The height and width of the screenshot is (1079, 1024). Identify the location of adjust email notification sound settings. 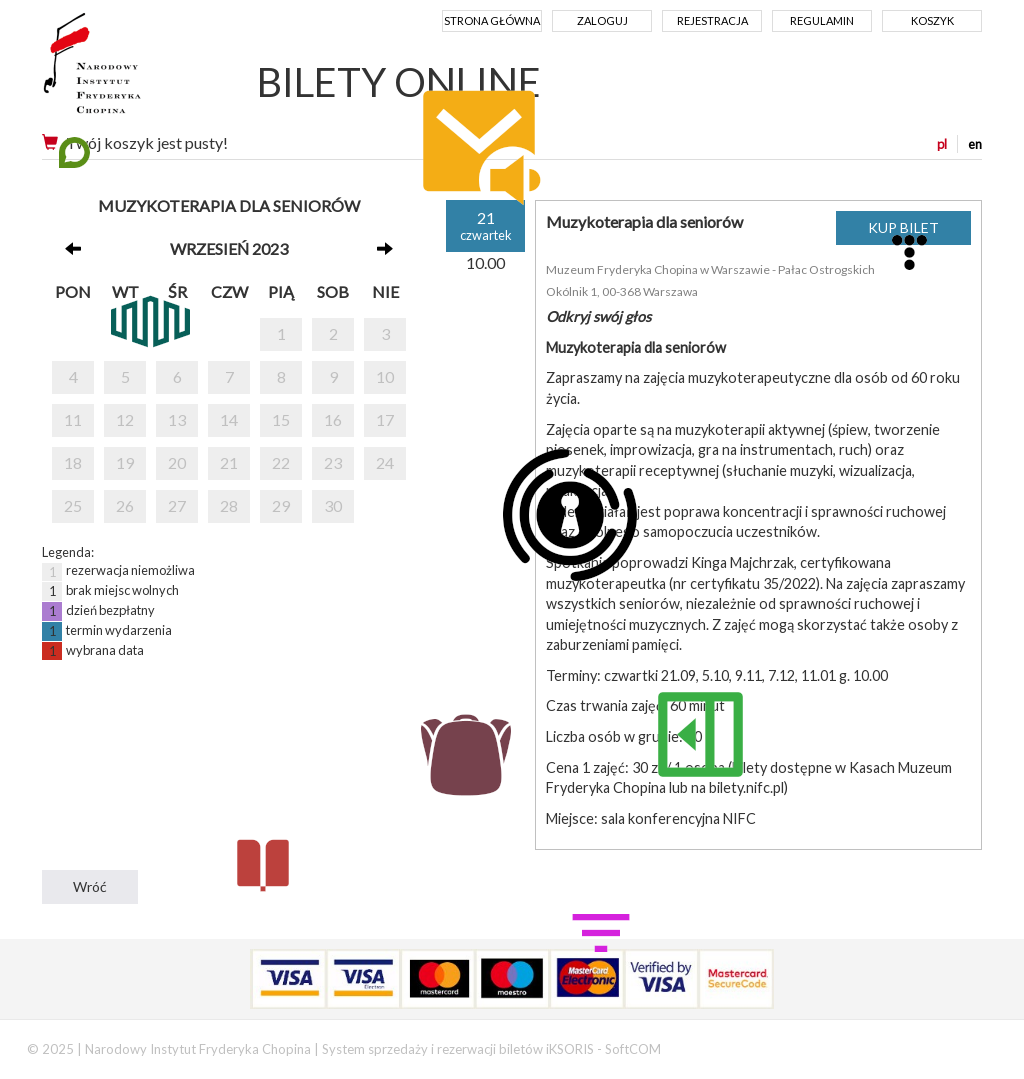
(479, 141).